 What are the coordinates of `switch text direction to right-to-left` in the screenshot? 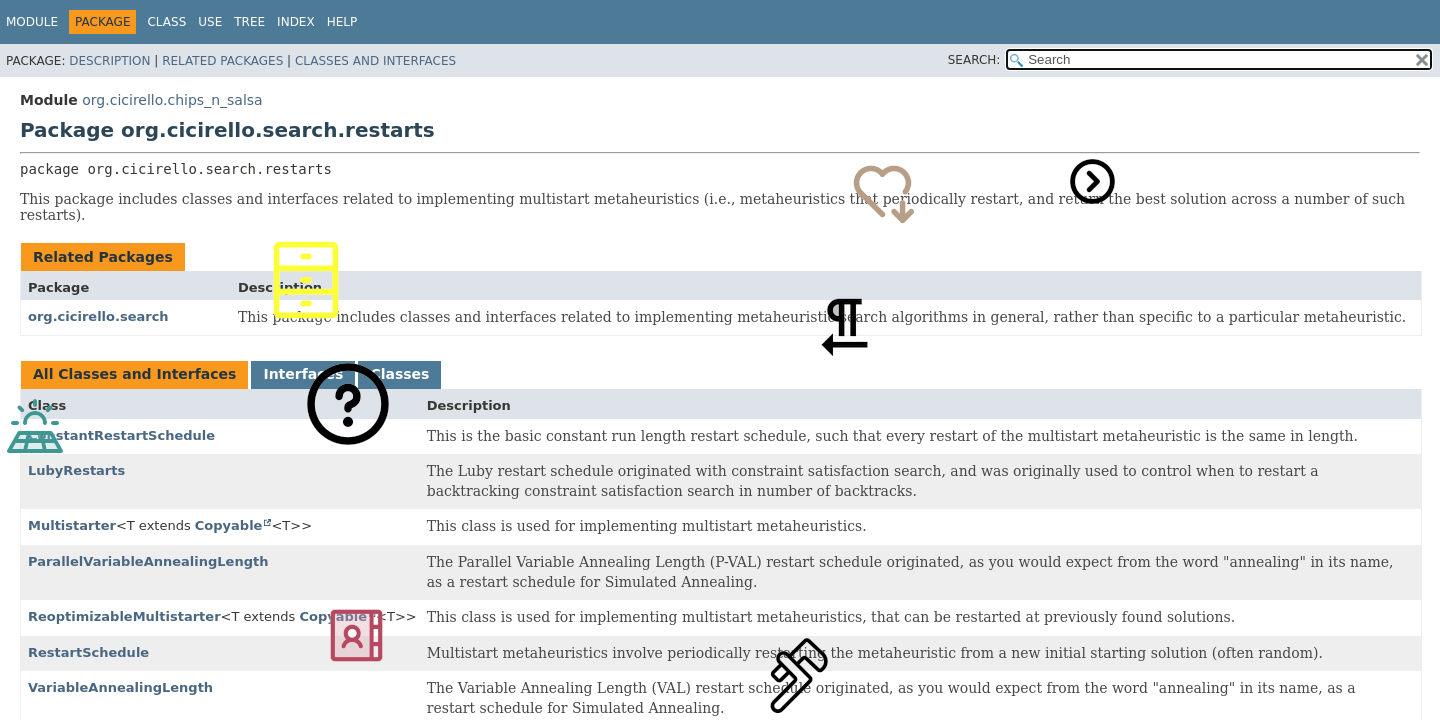 It's located at (844, 327).